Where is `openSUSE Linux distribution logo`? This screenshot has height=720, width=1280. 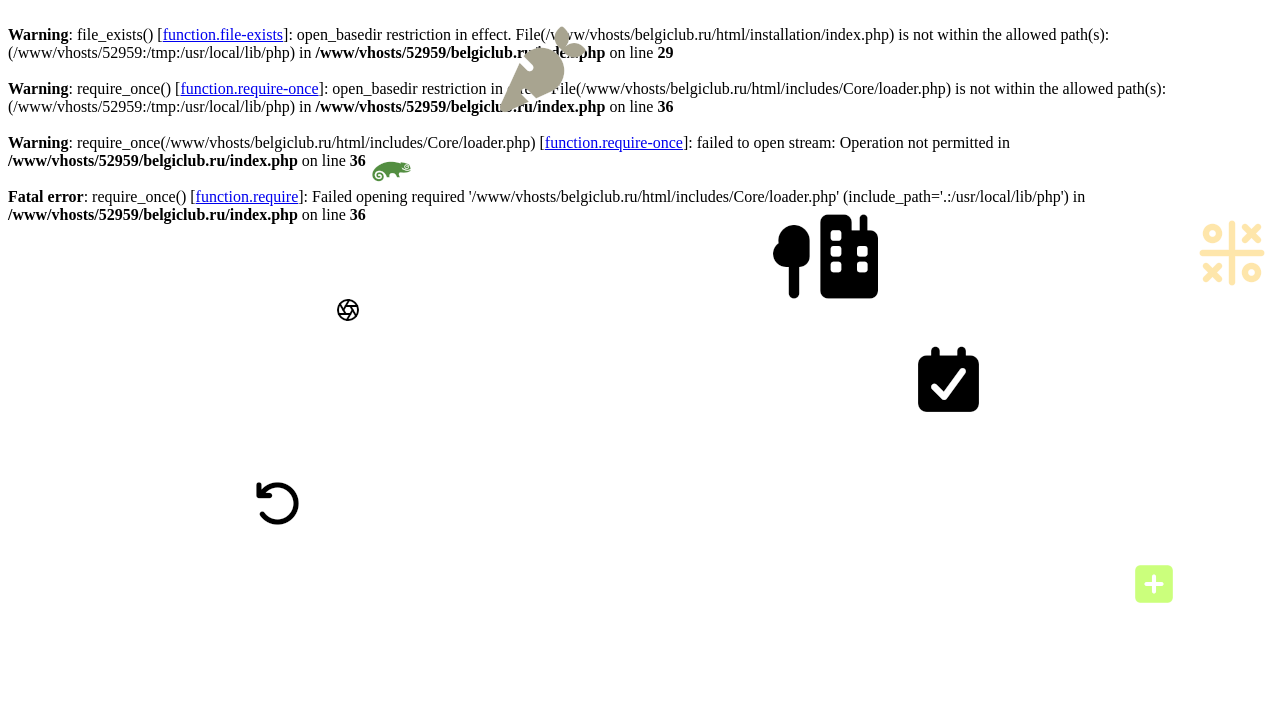 openSUSE Linux distribution logo is located at coordinates (391, 171).